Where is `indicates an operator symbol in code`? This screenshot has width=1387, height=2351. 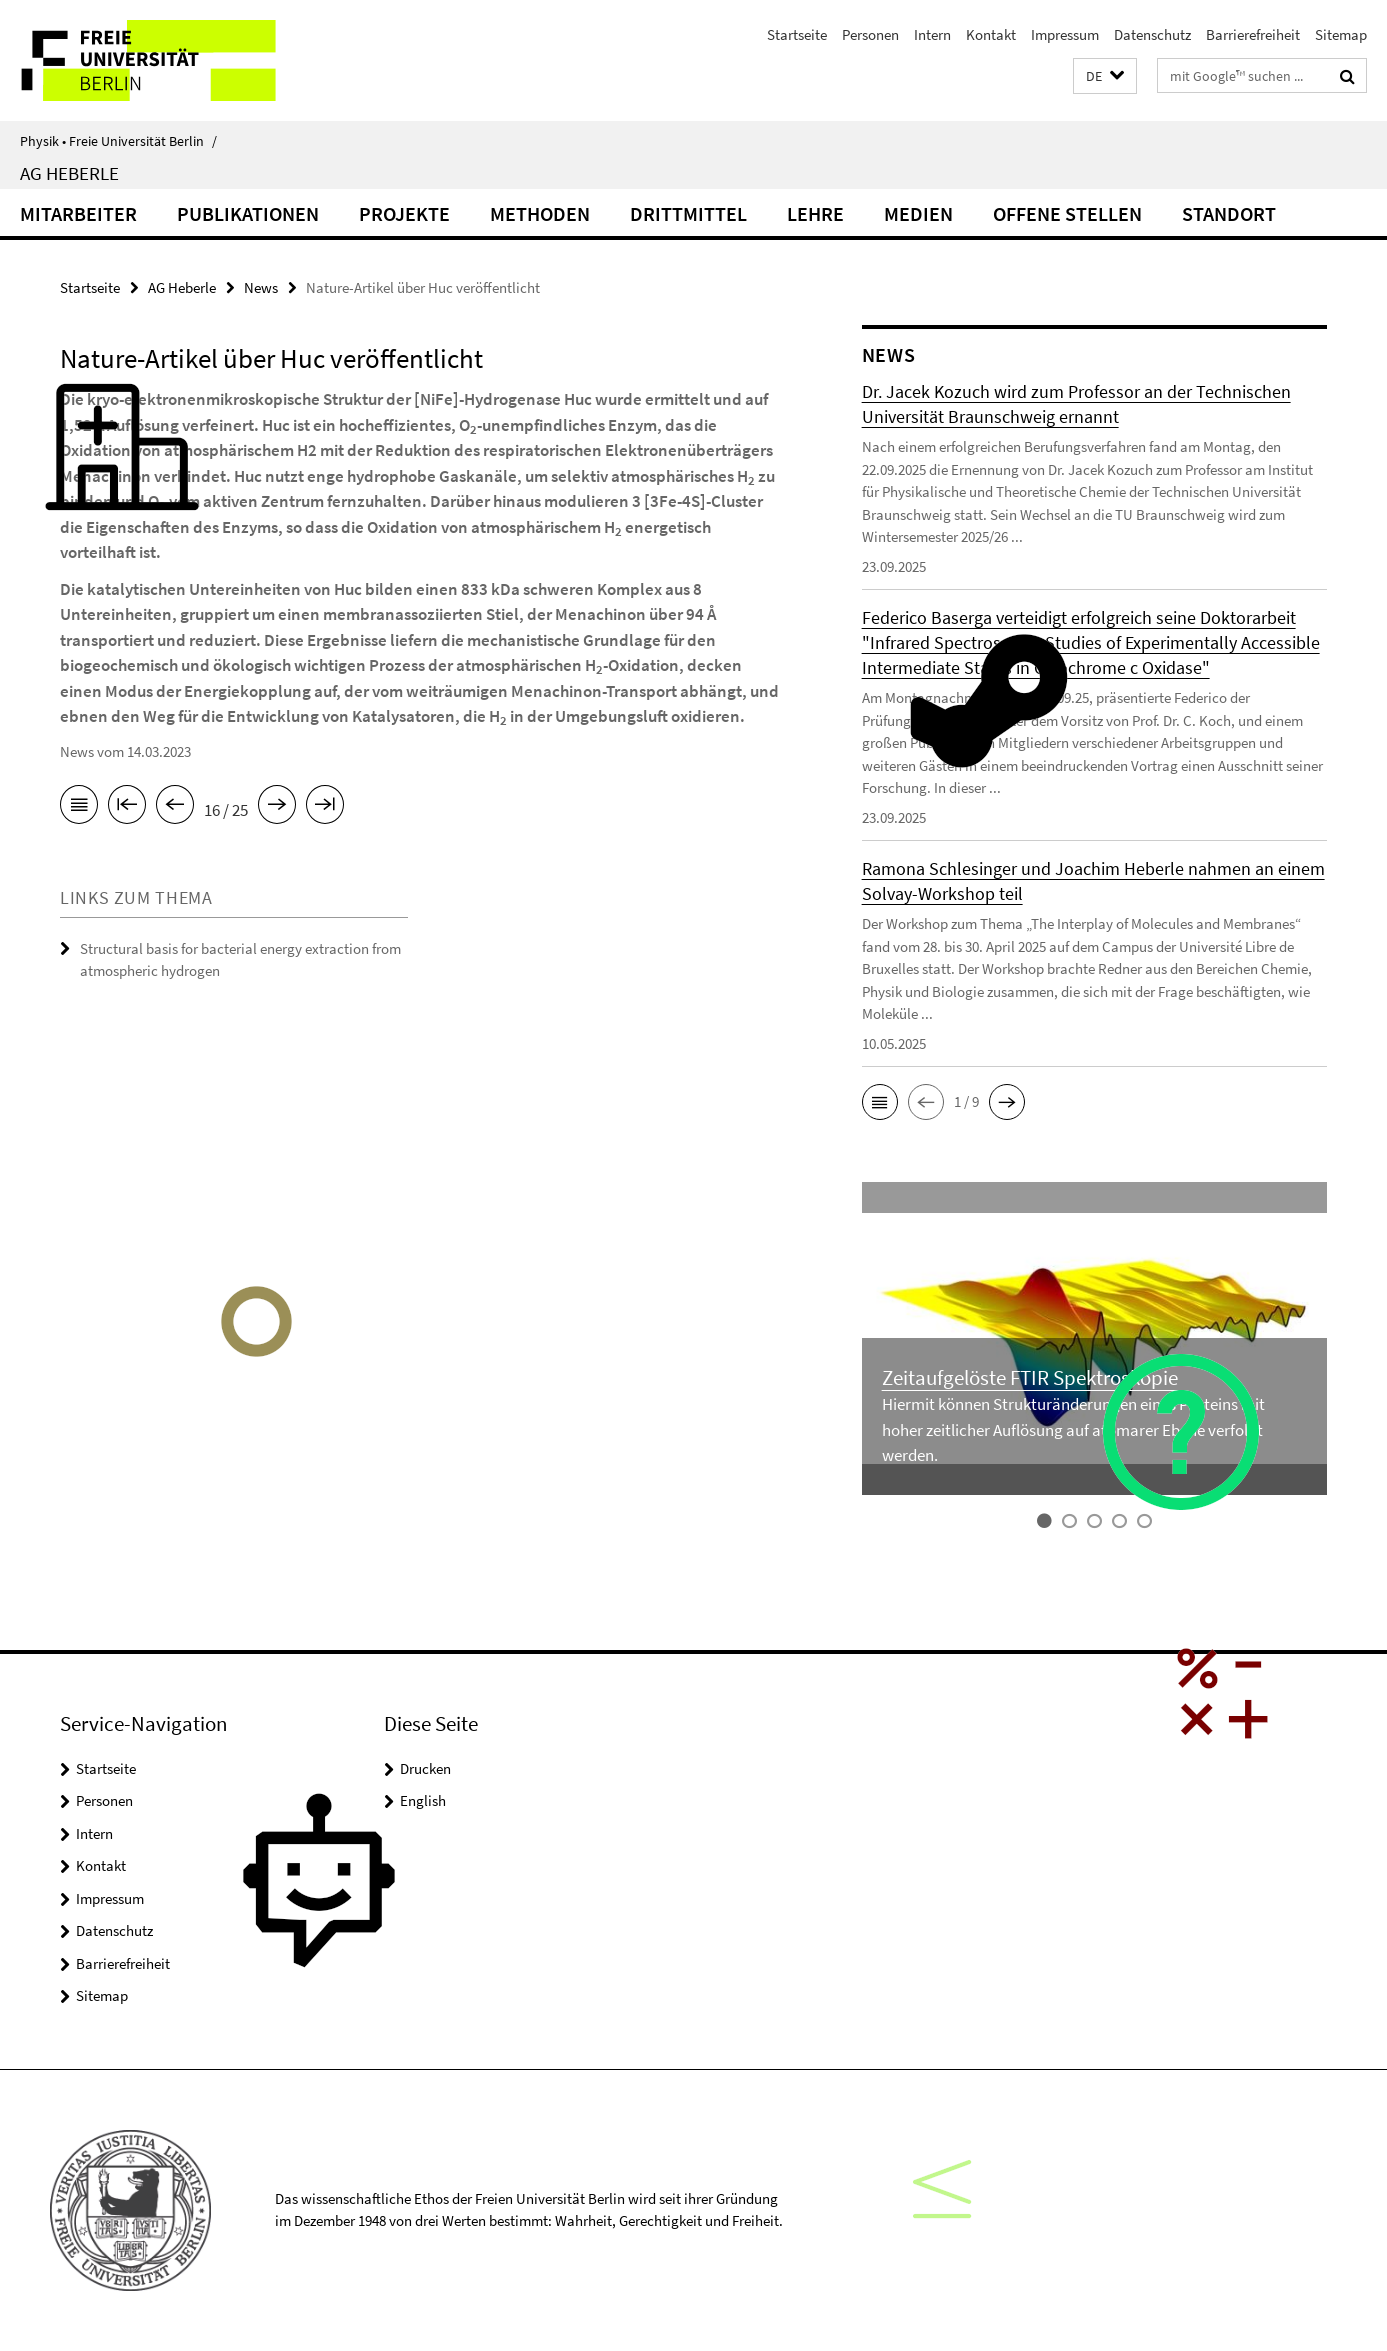
indicates an operator symbol in code is located at coordinates (1222, 1693).